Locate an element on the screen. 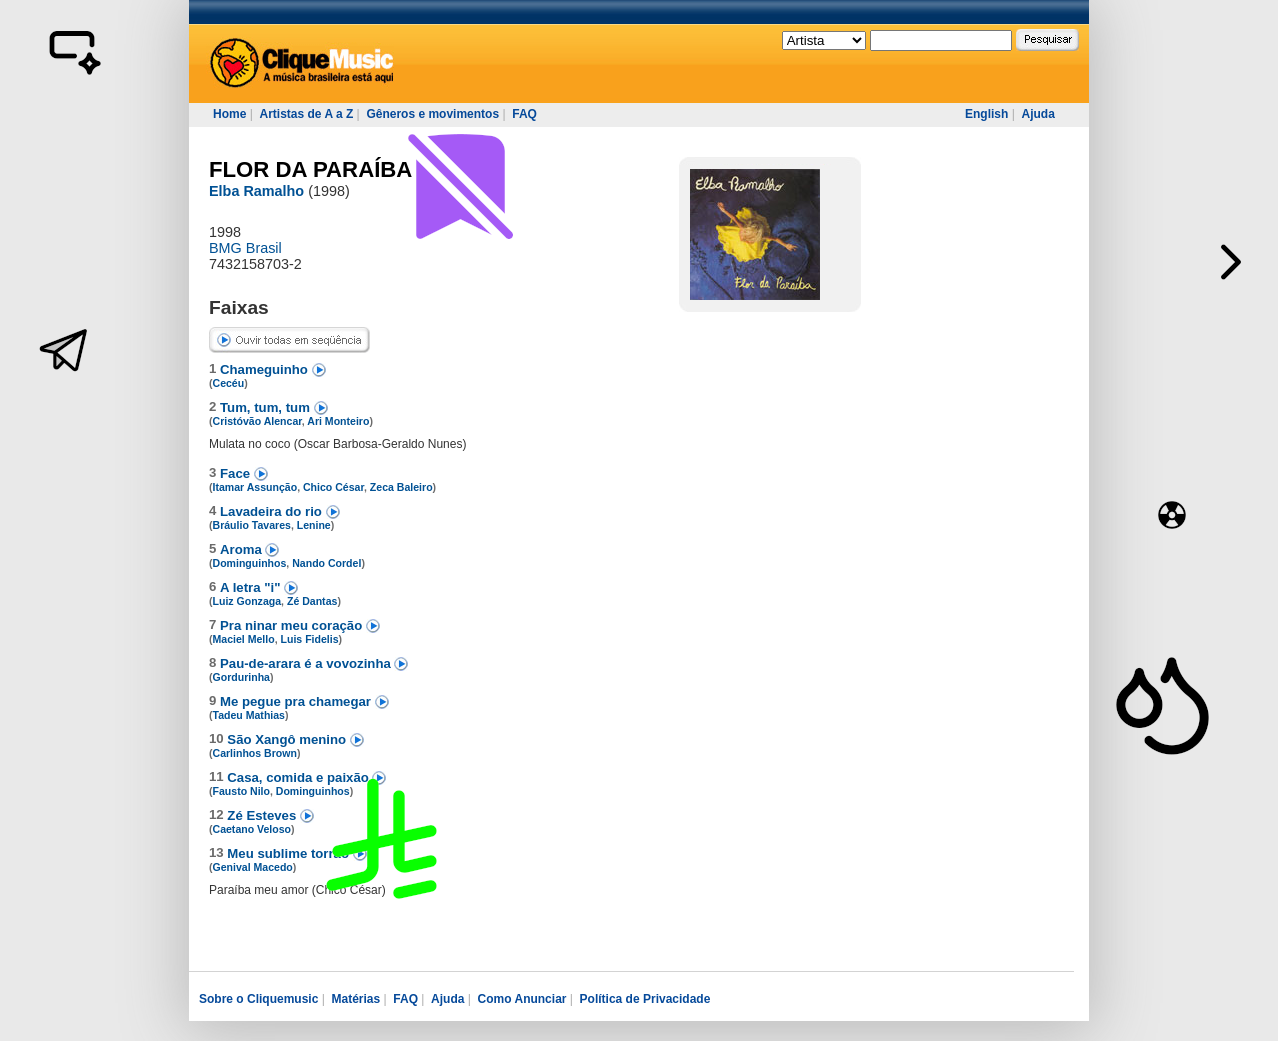 This screenshot has height=1041, width=1278. indicates price or amount in Saudi riyals is located at coordinates (384, 842).